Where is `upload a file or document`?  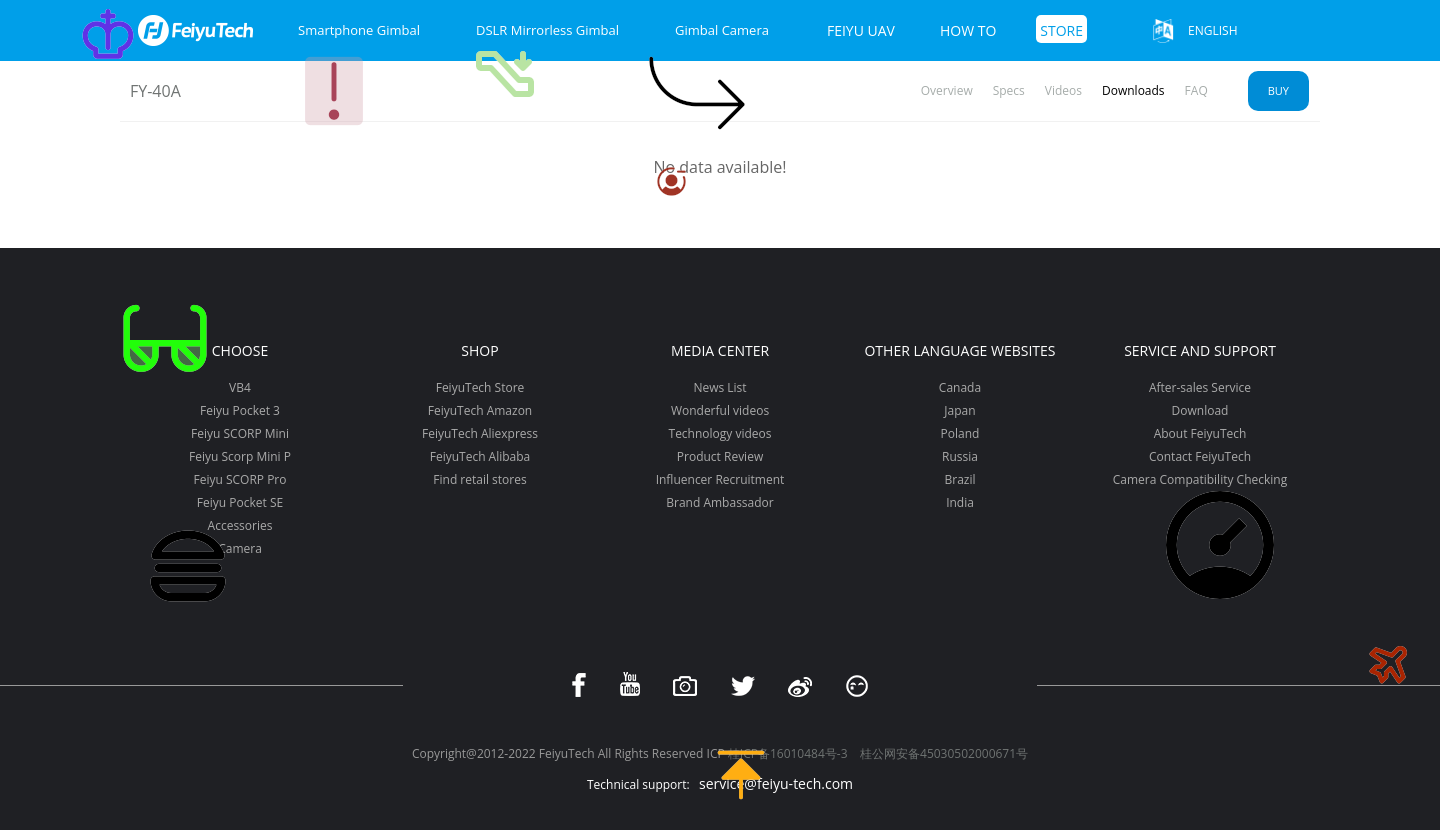 upload a file or document is located at coordinates (741, 774).